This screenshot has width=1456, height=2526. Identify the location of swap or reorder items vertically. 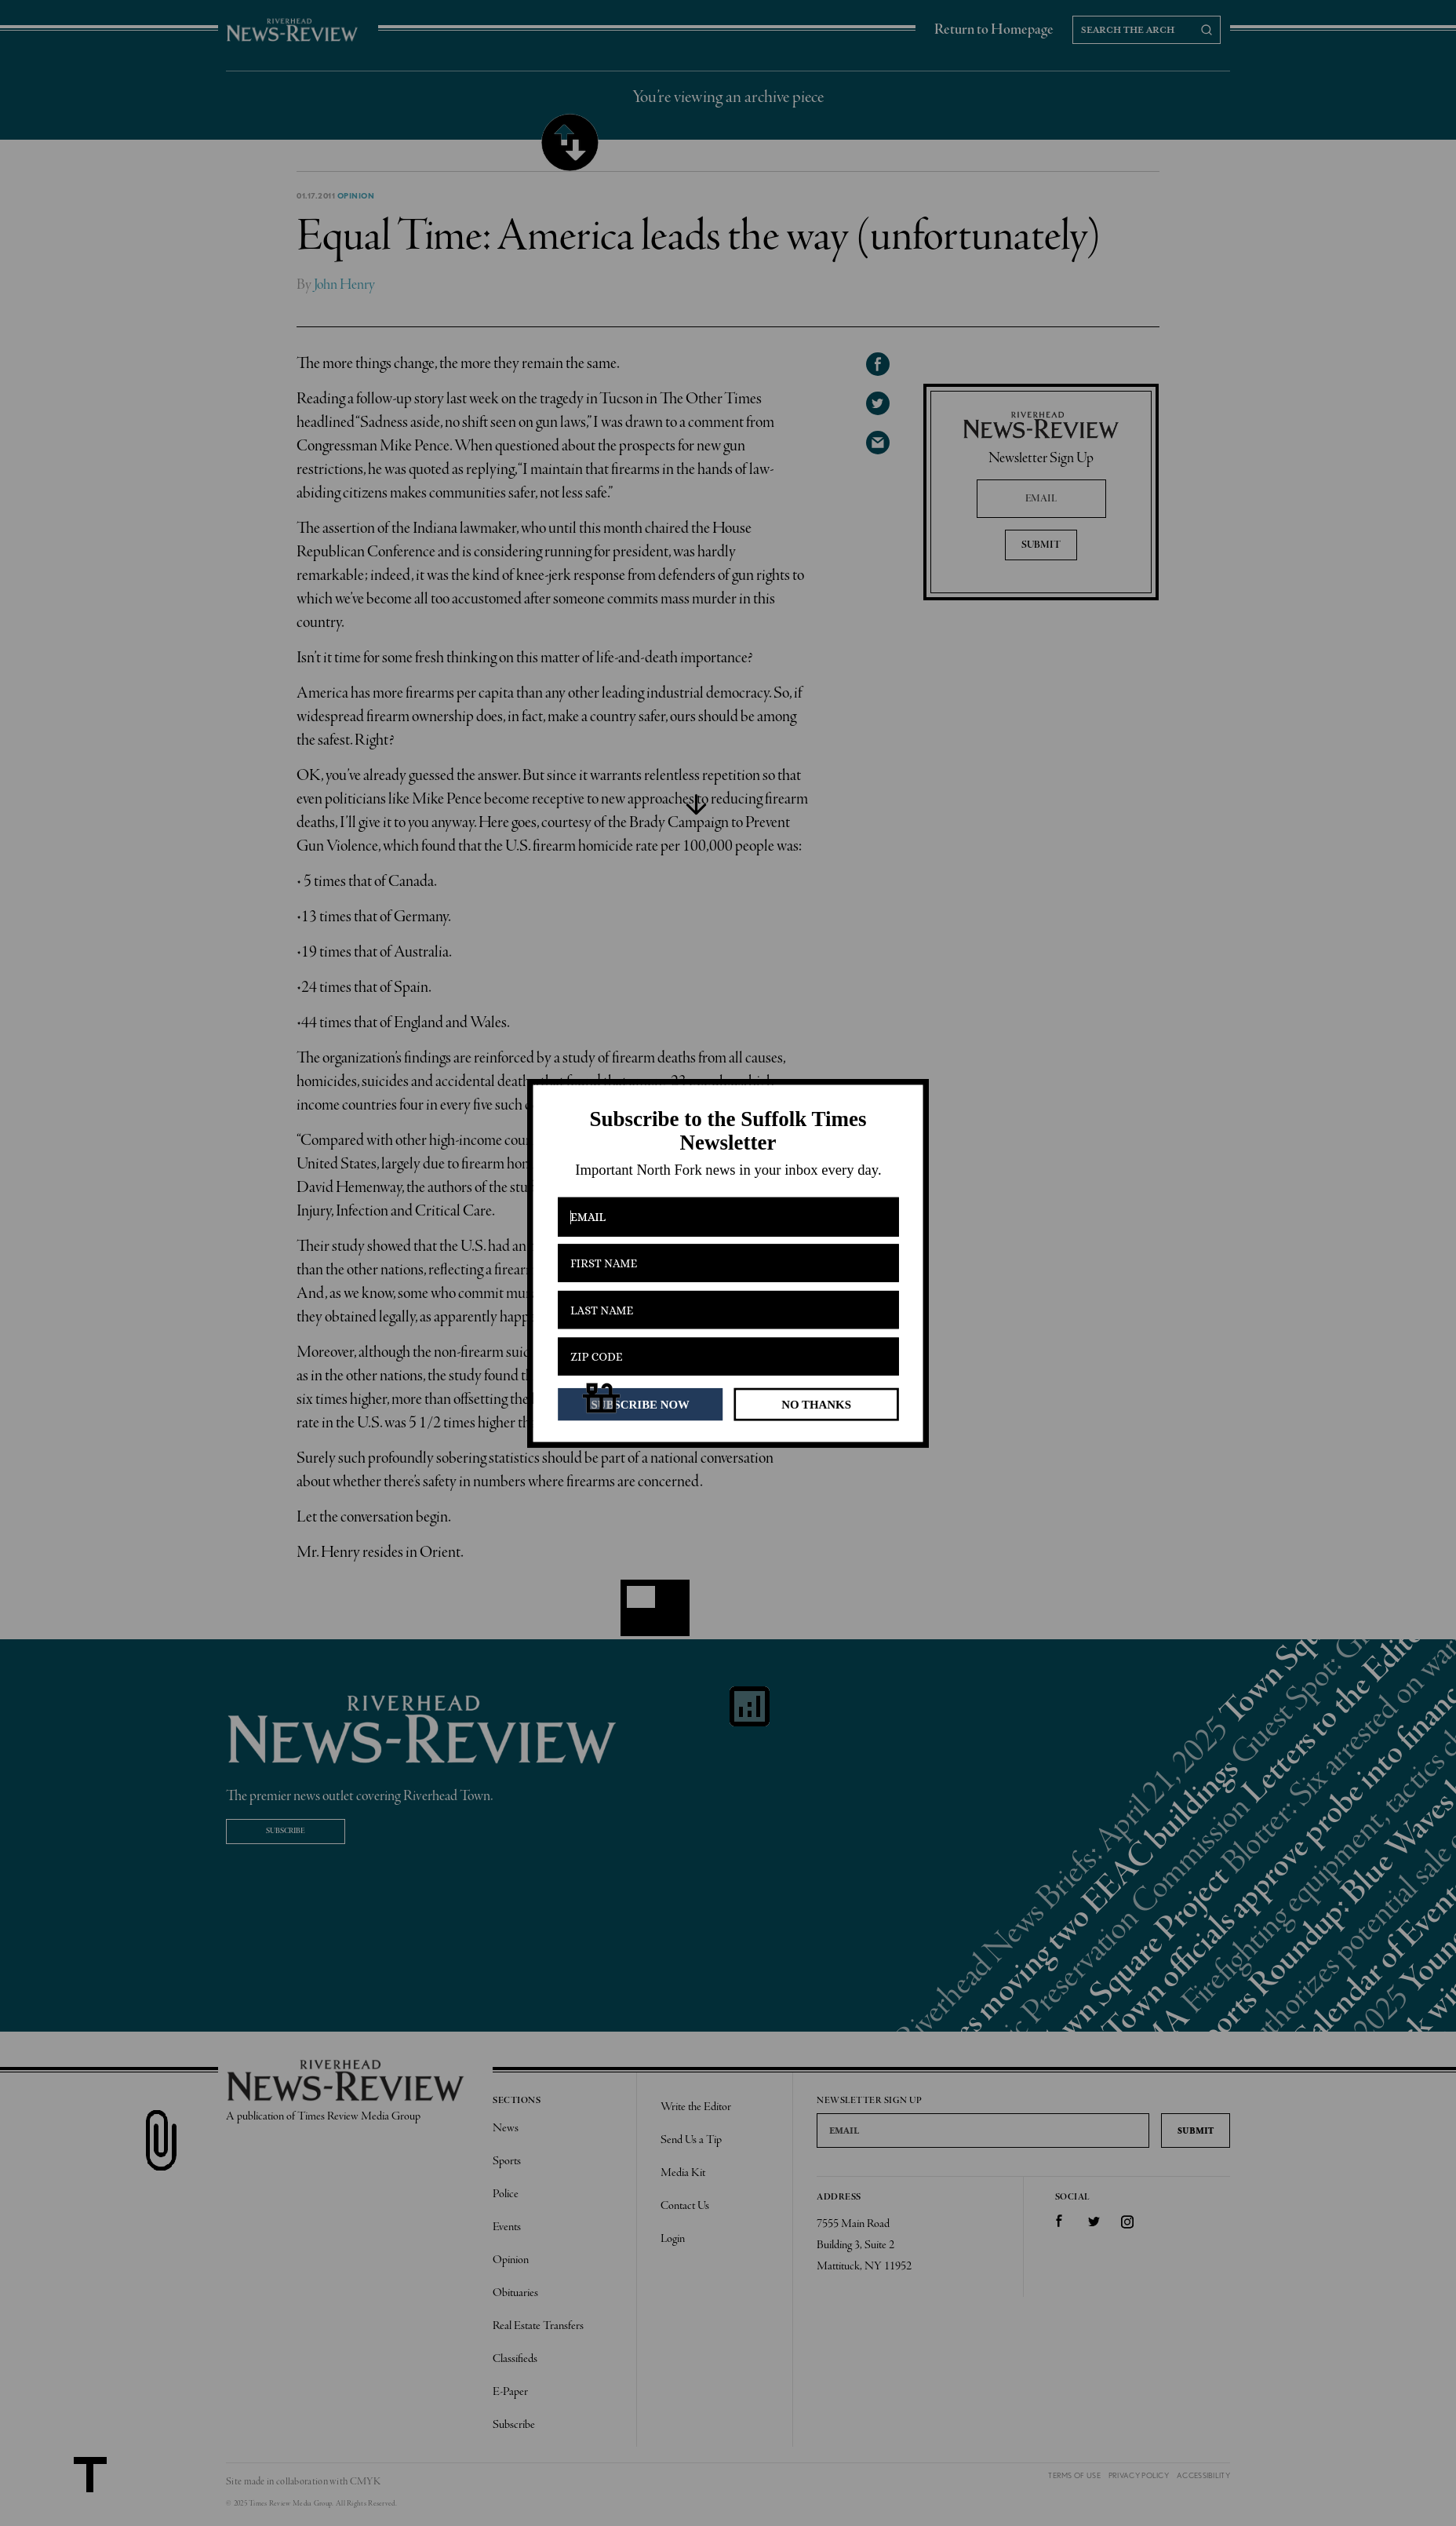
(570, 142).